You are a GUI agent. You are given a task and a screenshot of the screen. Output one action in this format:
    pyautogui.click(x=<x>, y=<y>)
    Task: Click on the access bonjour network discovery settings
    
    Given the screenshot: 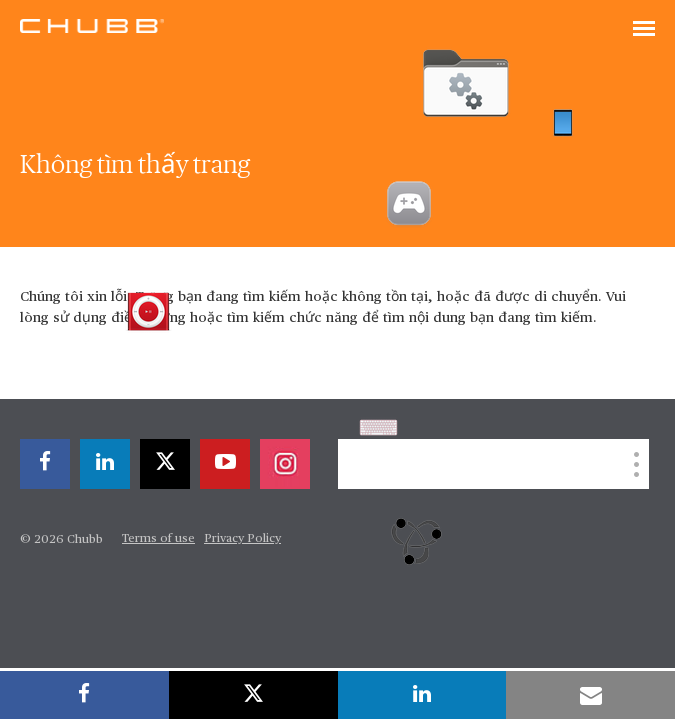 What is the action you would take?
    pyautogui.click(x=416, y=541)
    